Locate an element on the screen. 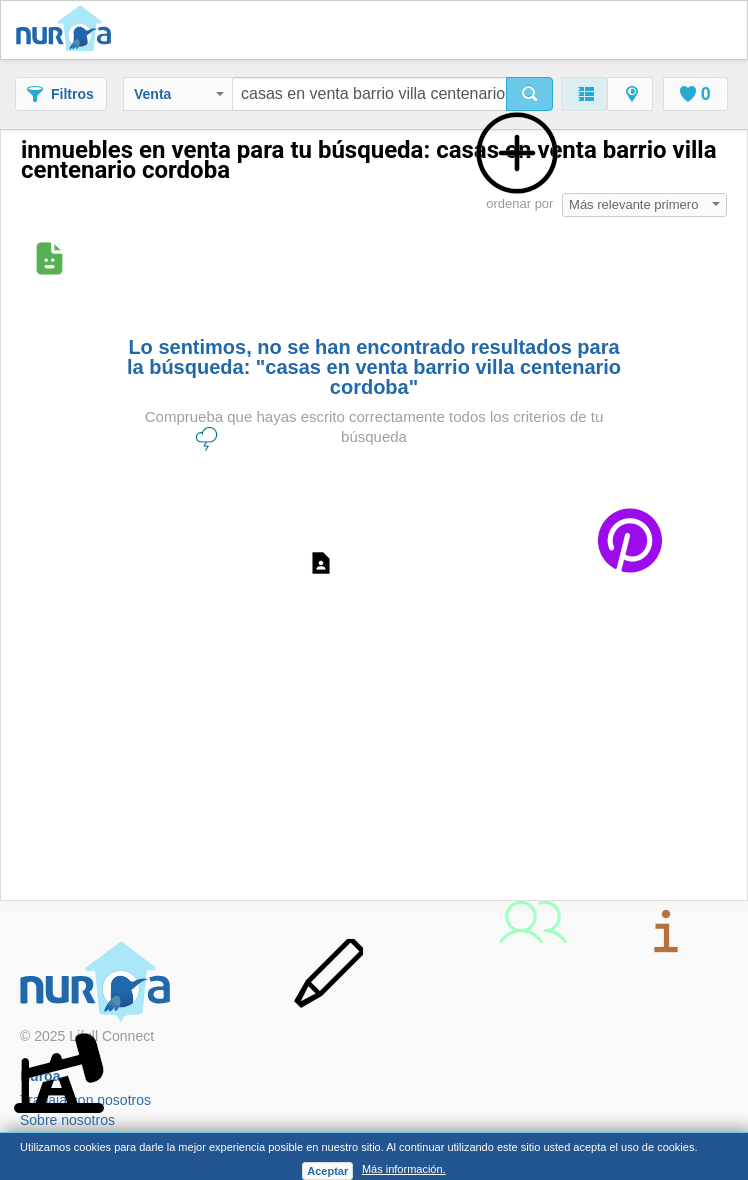 The height and width of the screenshot is (1180, 748). add a new item is located at coordinates (517, 153).